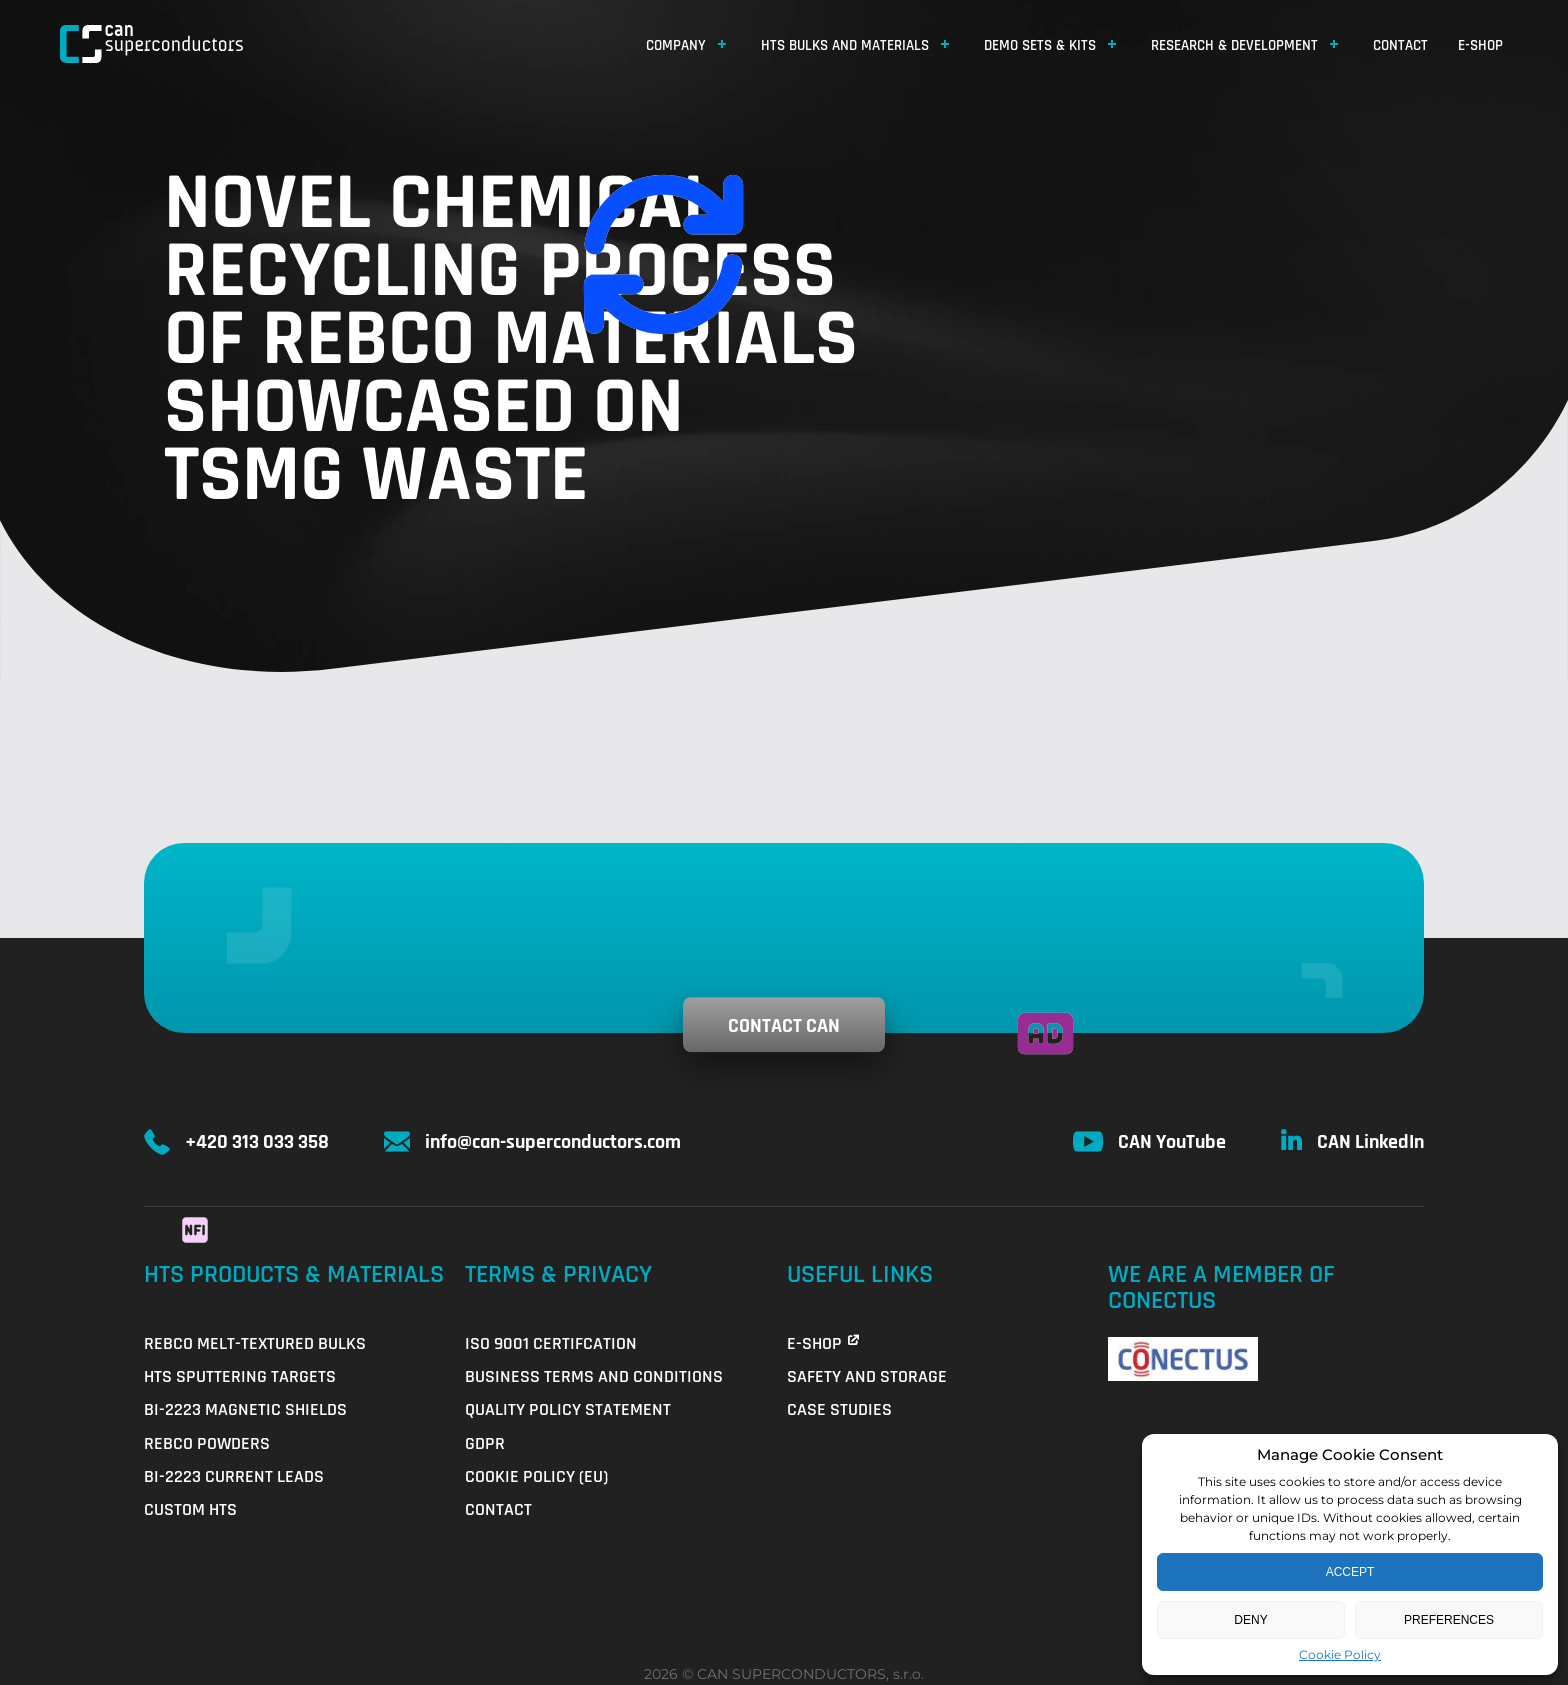 The height and width of the screenshot is (1685, 1568). I want to click on indicates non-food items category, so click(195, 1230).